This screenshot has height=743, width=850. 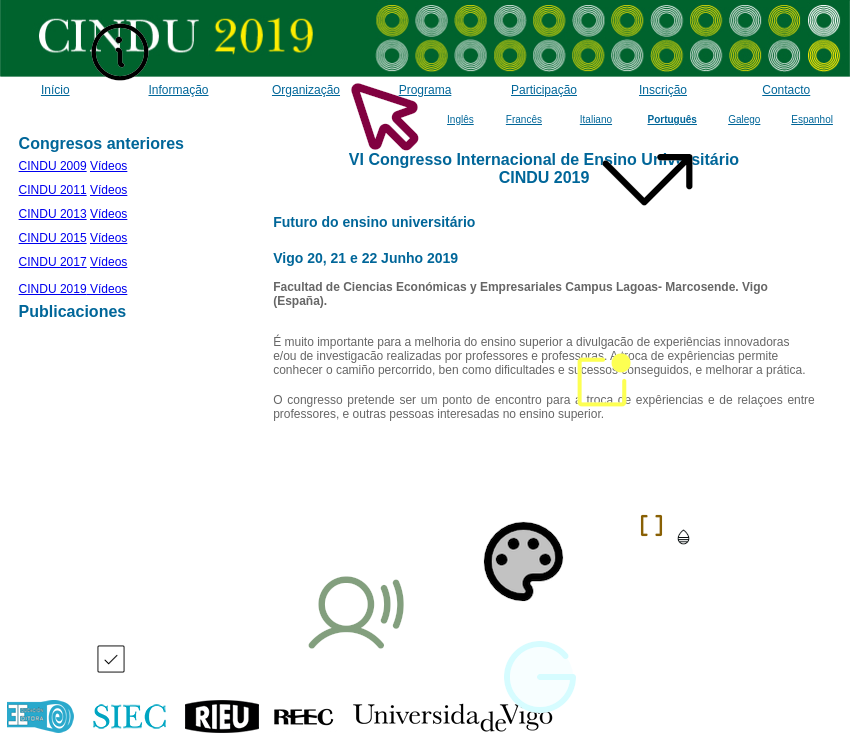 I want to click on indicates new notifications or alerts, so click(x=603, y=381).